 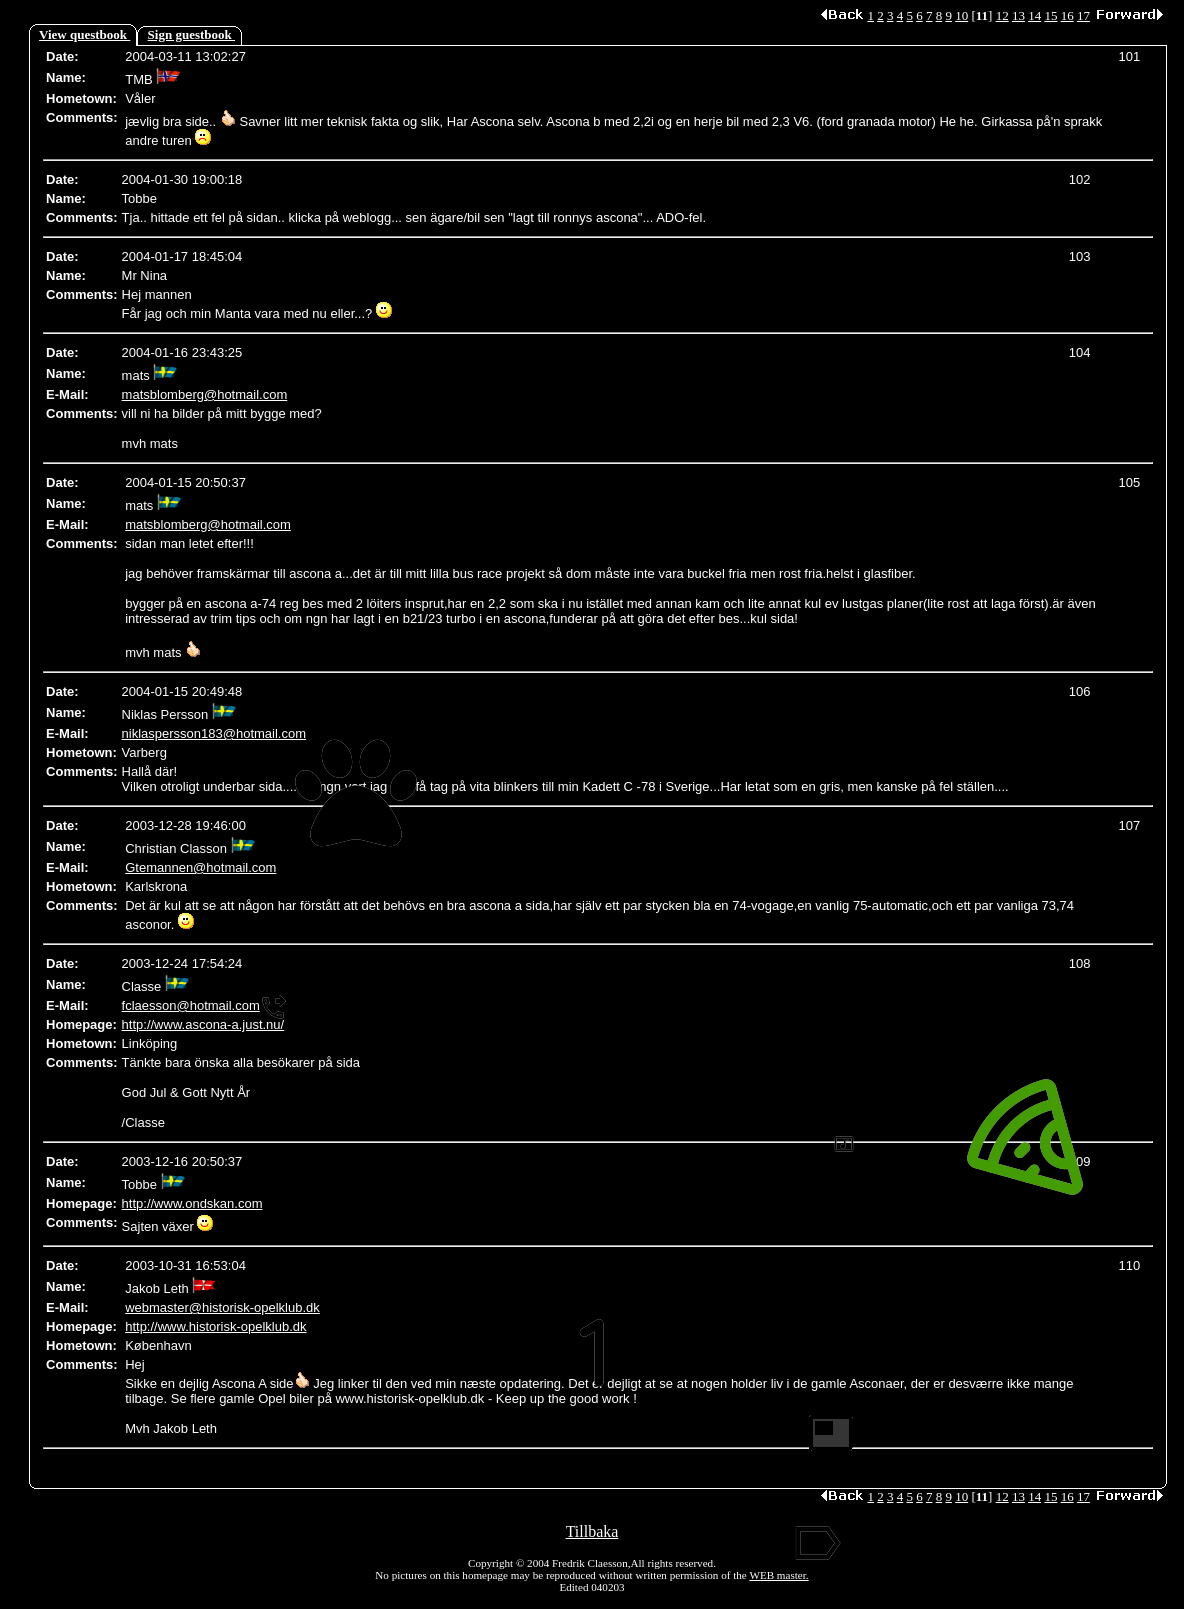 What do you see at coordinates (273, 1008) in the screenshot?
I see `call forwarding is enabled` at bounding box center [273, 1008].